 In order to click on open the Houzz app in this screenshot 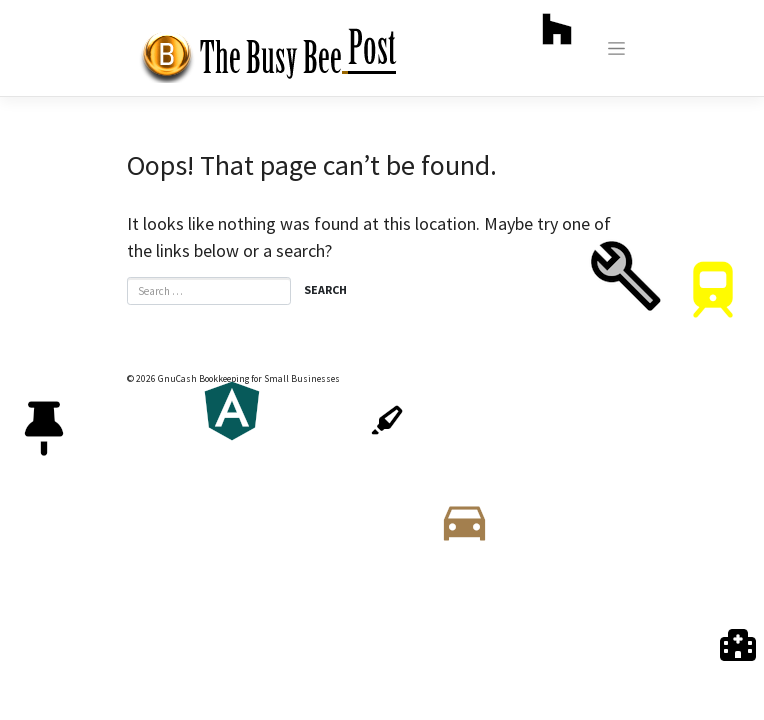, I will do `click(557, 29)`.